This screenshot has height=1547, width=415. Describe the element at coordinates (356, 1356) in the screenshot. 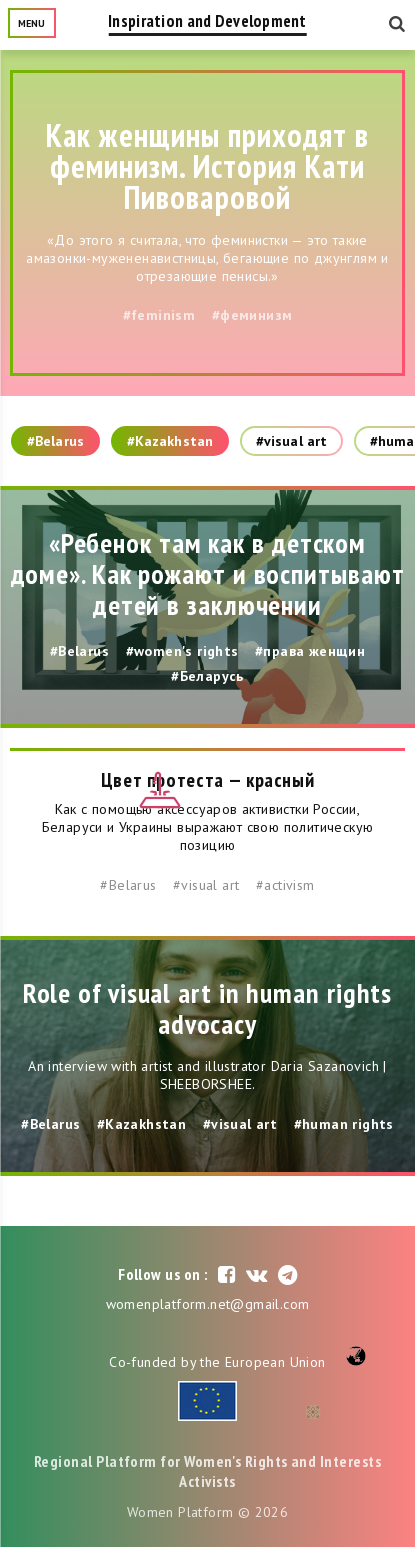

I see `select asia-oceania region` at that location.